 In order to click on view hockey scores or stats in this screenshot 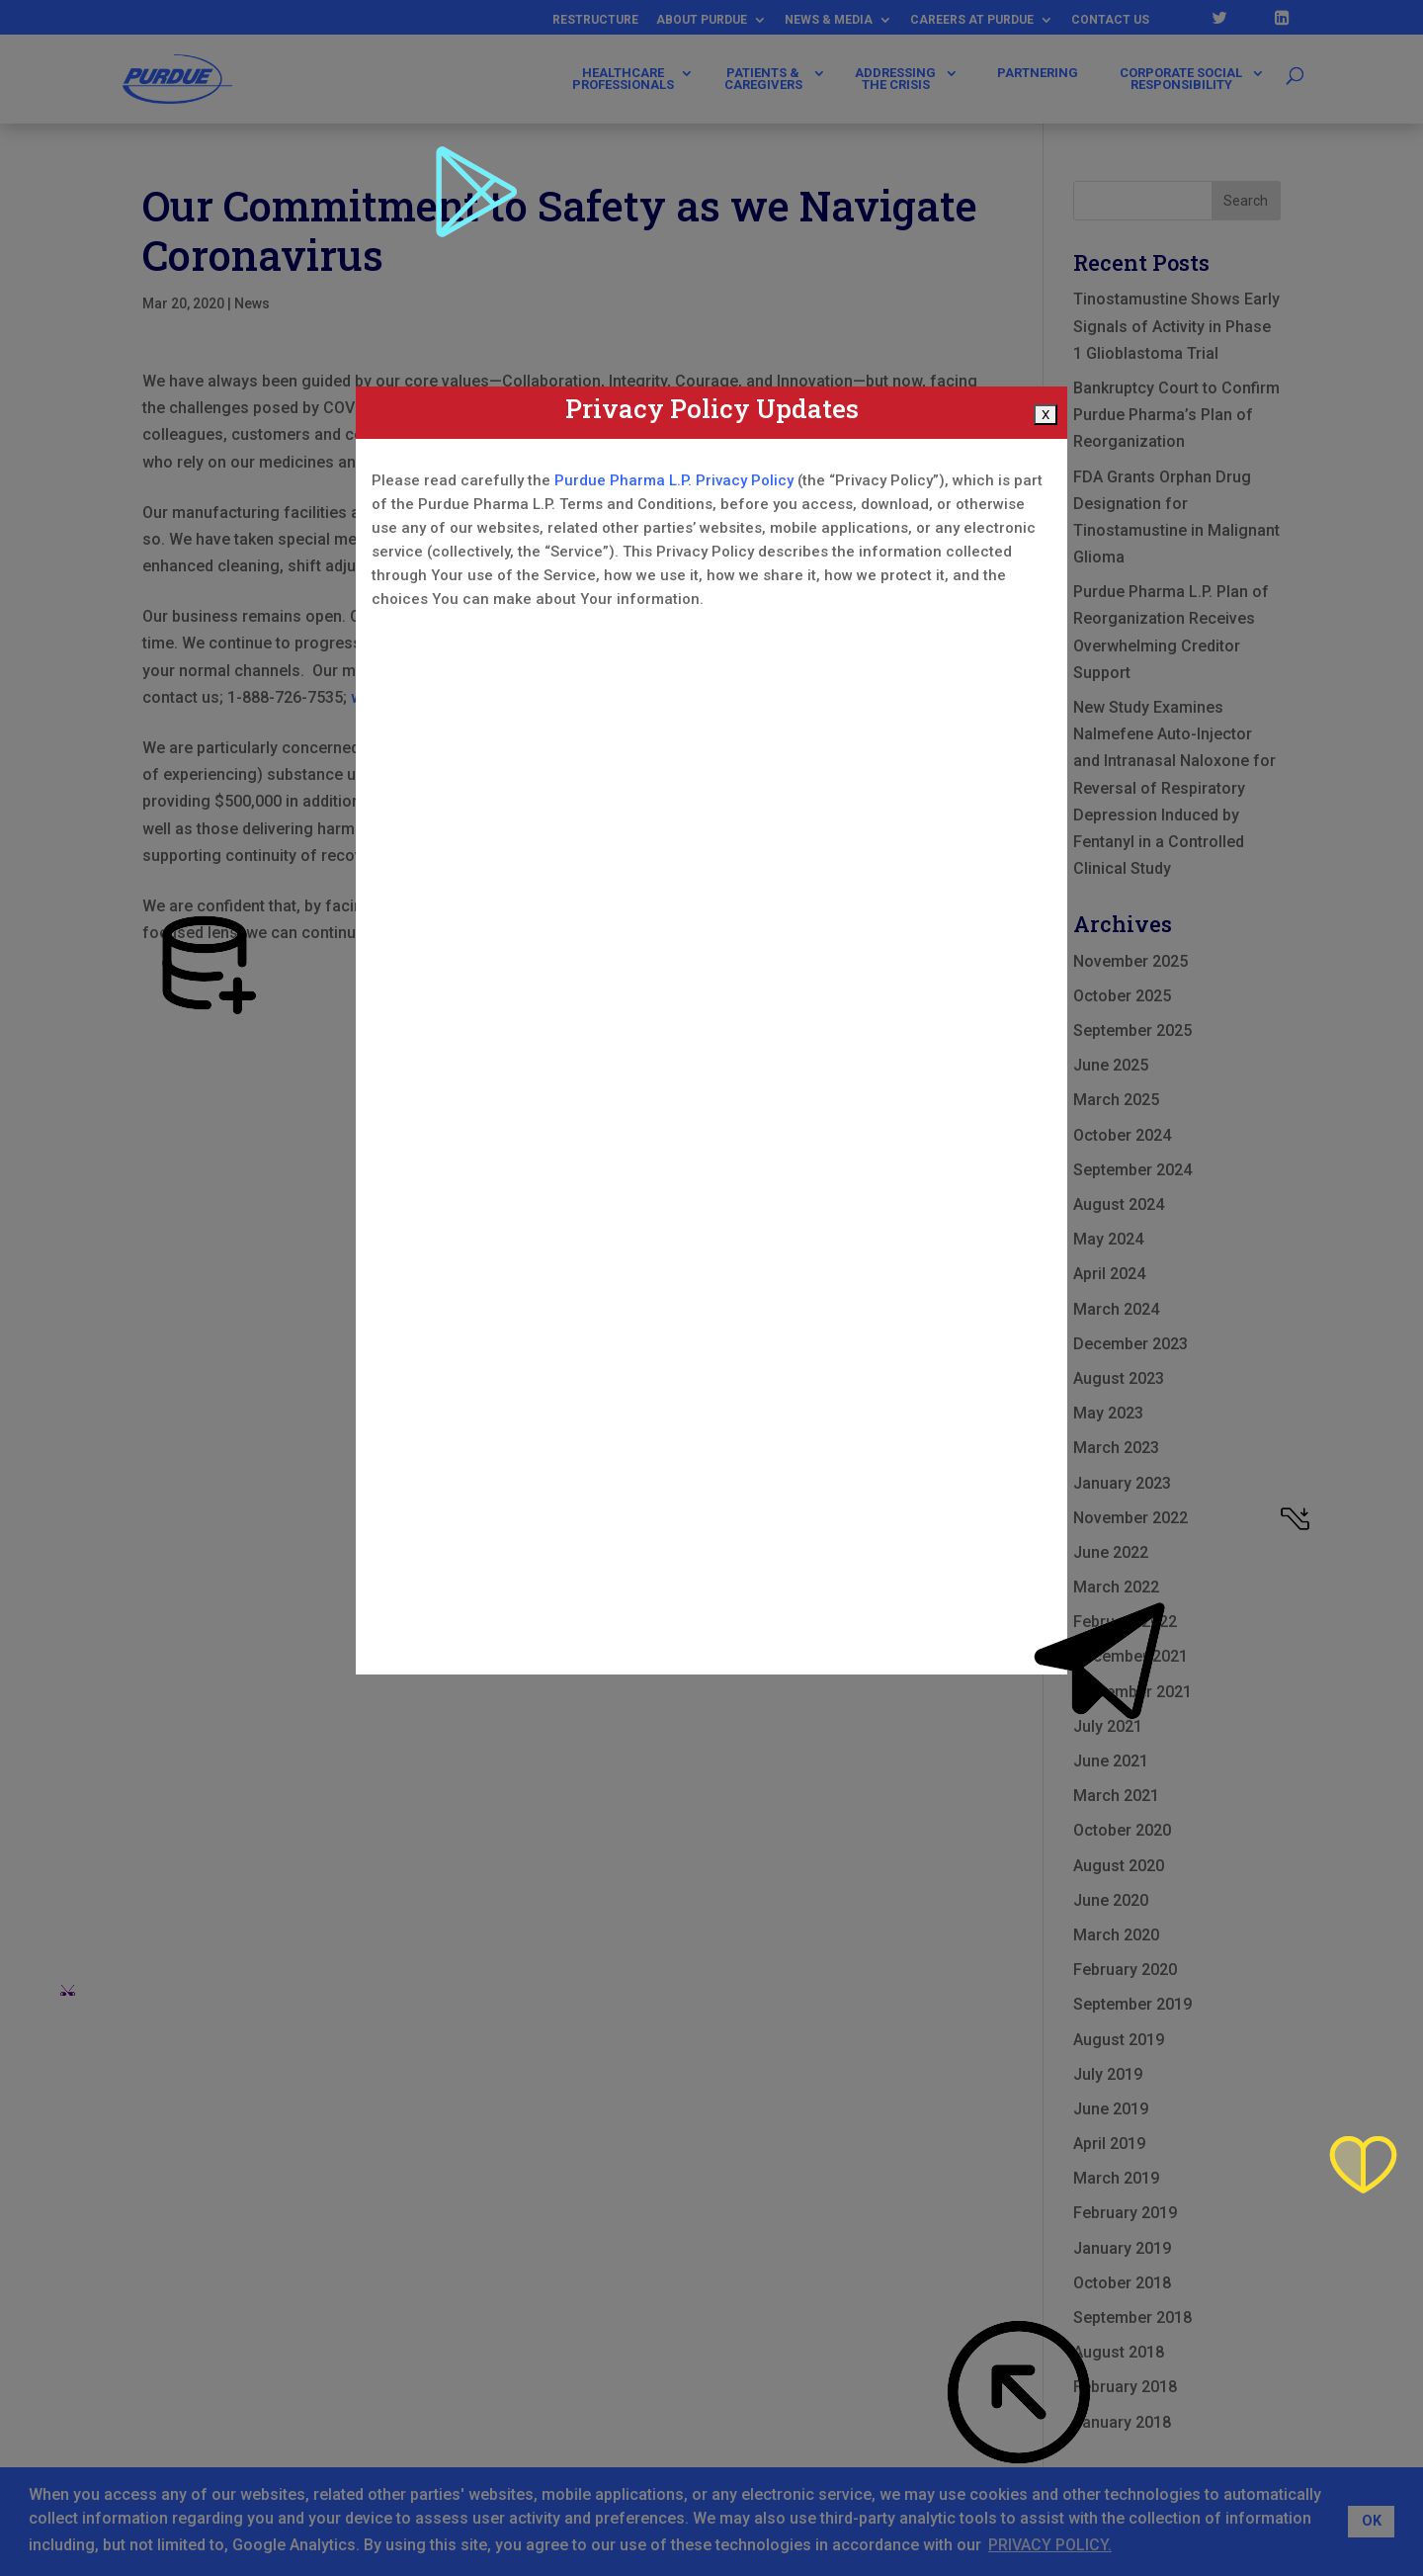, I will do `click(67, 1990)`.